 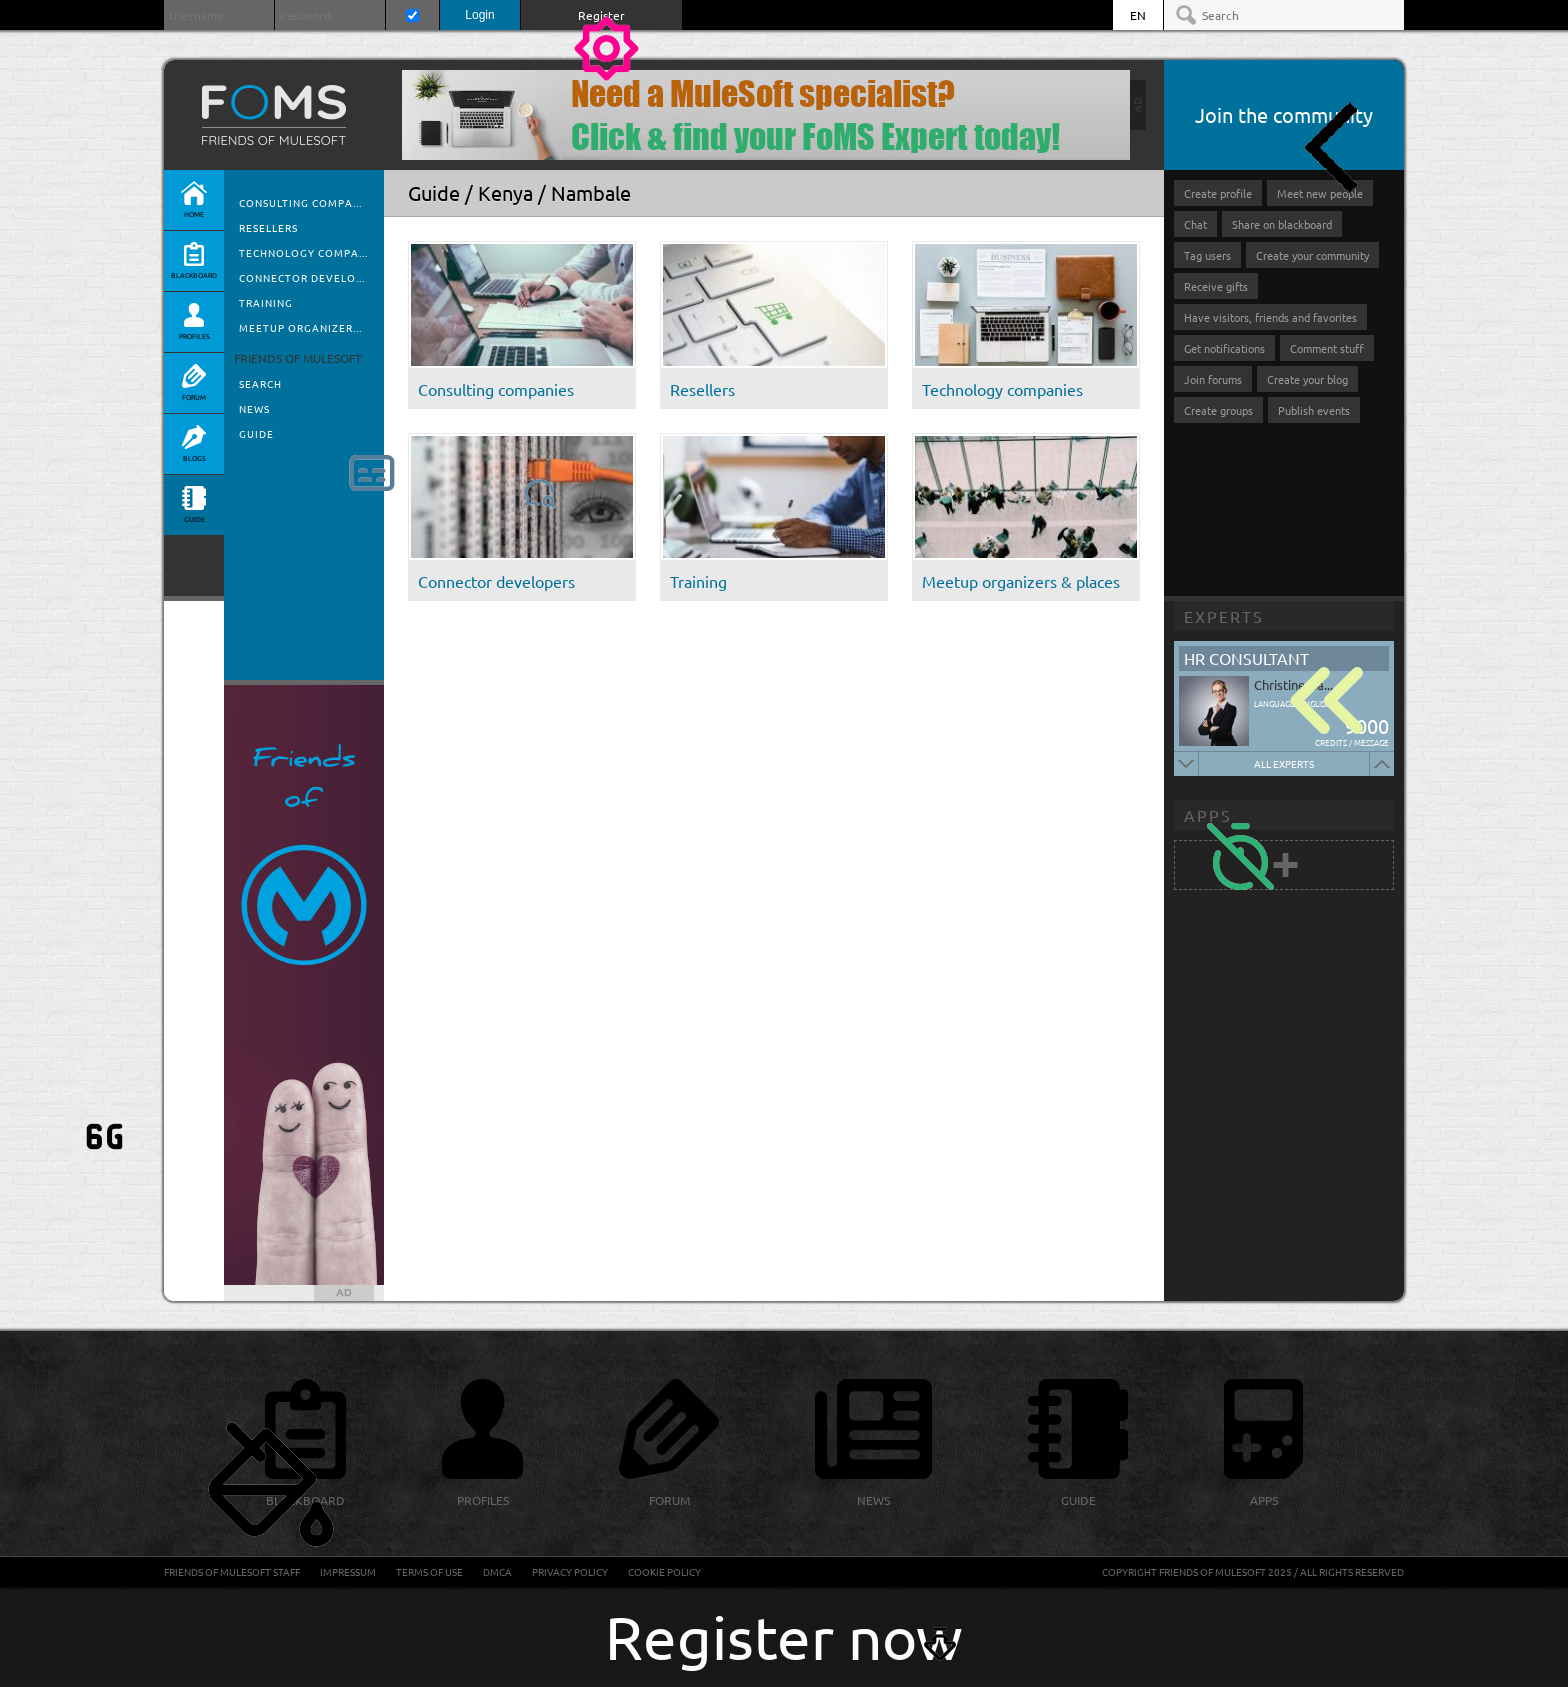 What do you see at coordinates (271, 1484) in the screenshot?
I see `fill an area with color` at bounding box center [271, 1484].